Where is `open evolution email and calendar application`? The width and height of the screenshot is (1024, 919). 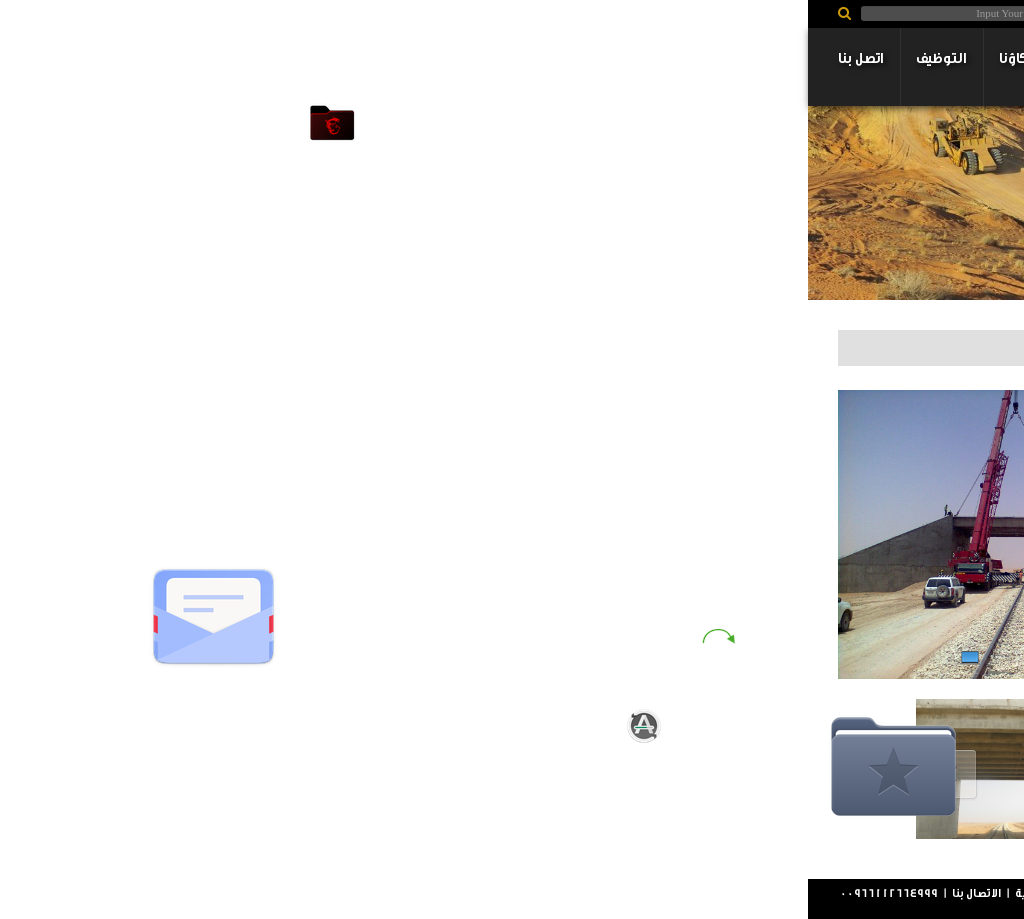
open evolution email and calendar application is located at coordinates (213, 616).